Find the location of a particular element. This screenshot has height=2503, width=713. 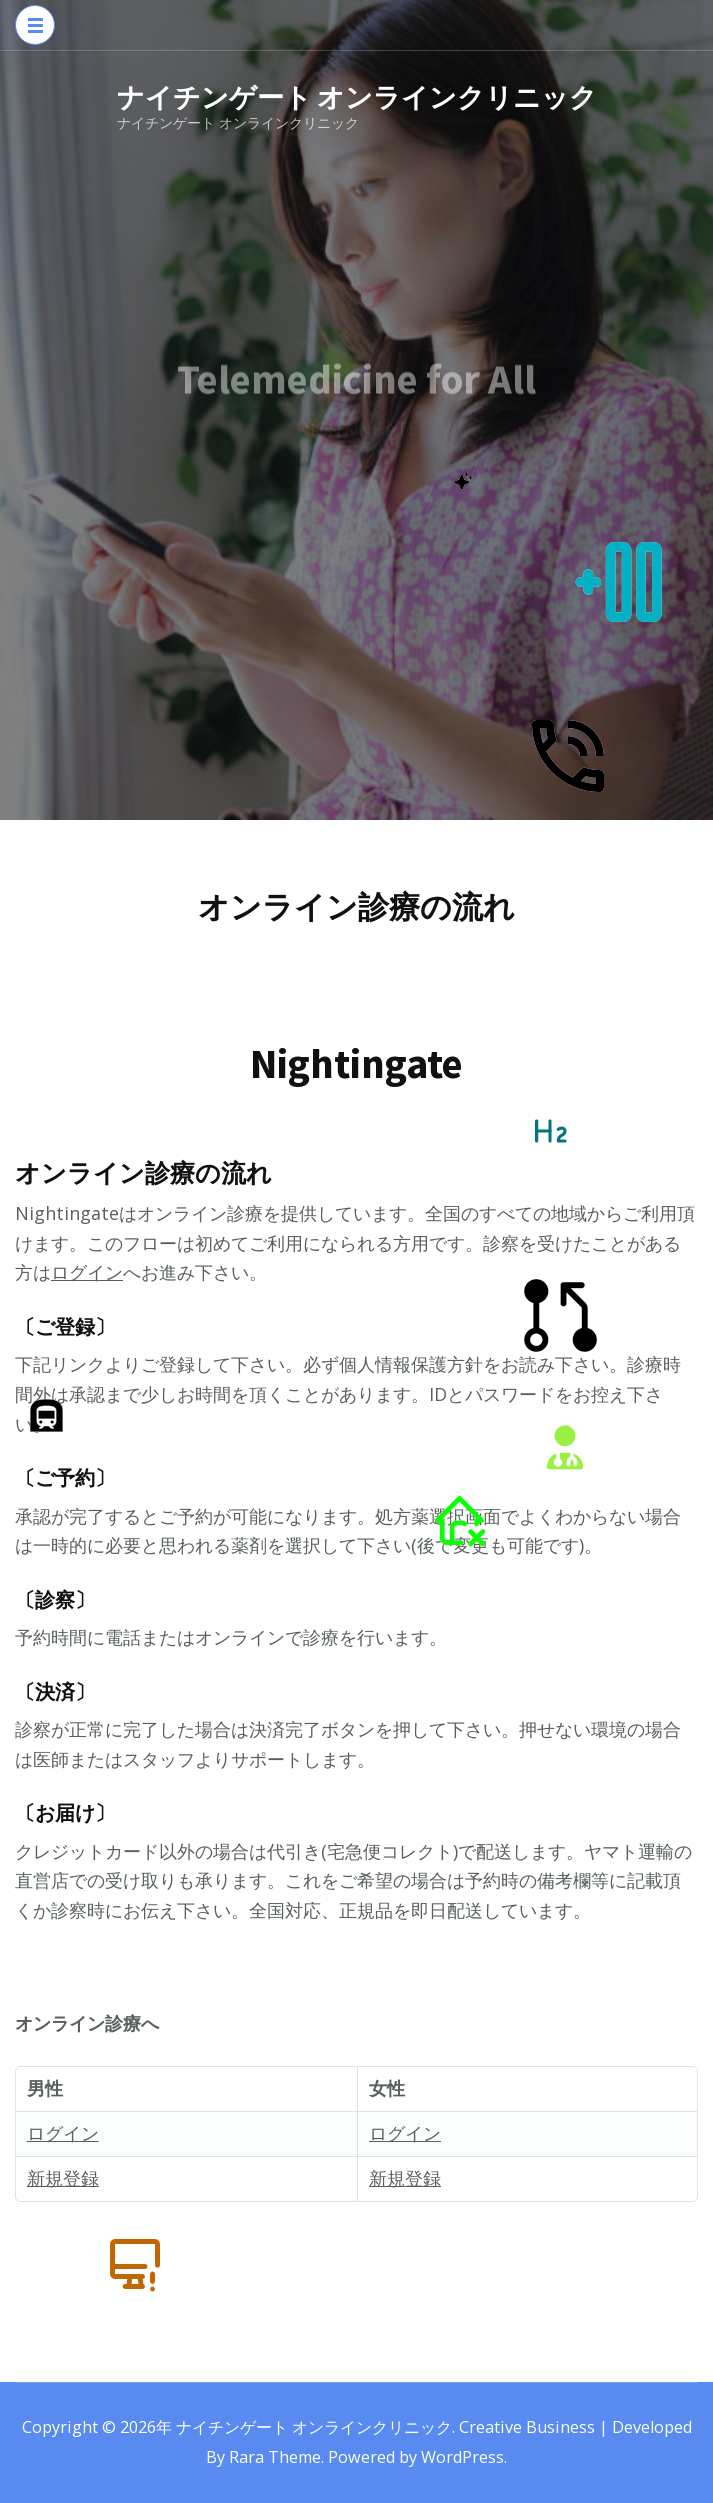

create a new pull request is located at coordinates (557, 1315).